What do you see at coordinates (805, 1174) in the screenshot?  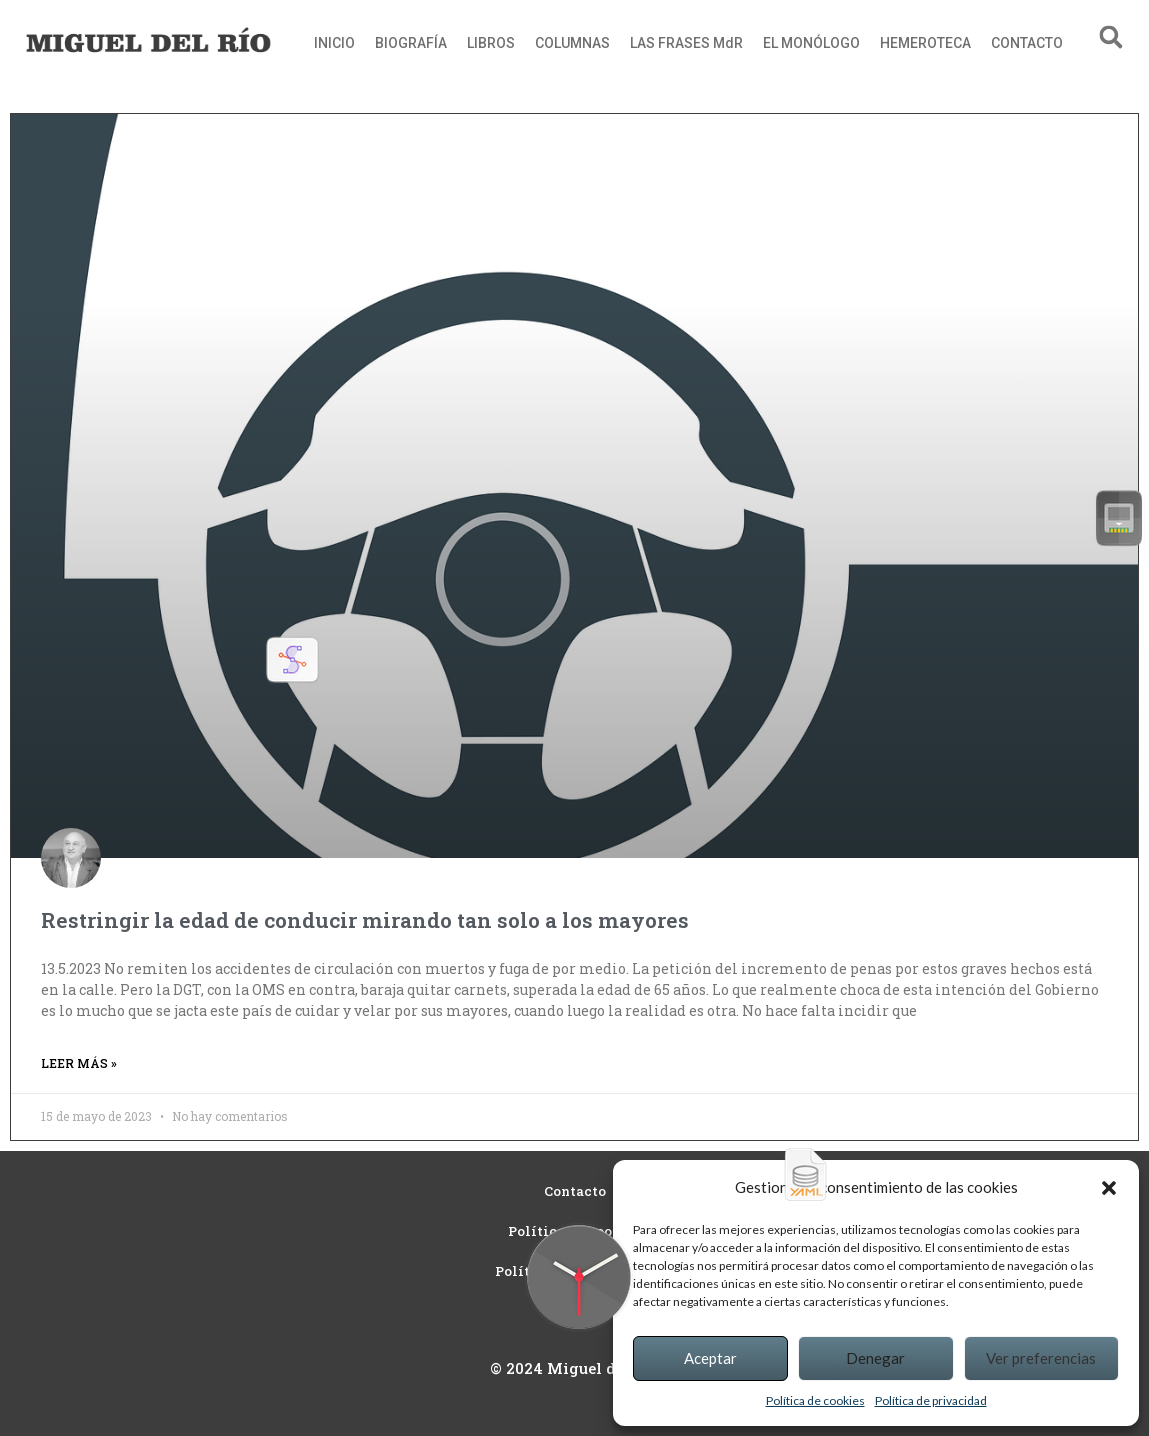 I see `a yaml configuration file` at bounding box center [805, 1174].